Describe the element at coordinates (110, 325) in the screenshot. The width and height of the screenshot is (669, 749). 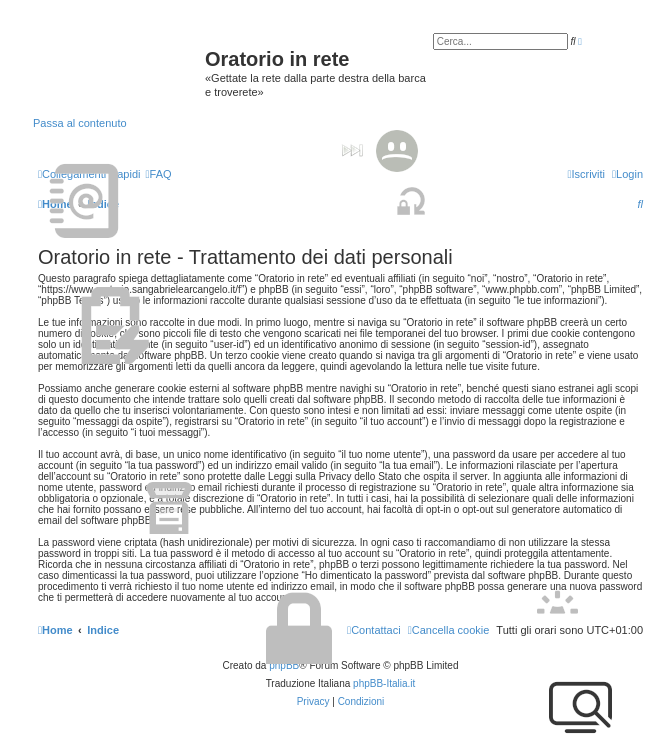
I see `battery is charging with good charge level` at that location.